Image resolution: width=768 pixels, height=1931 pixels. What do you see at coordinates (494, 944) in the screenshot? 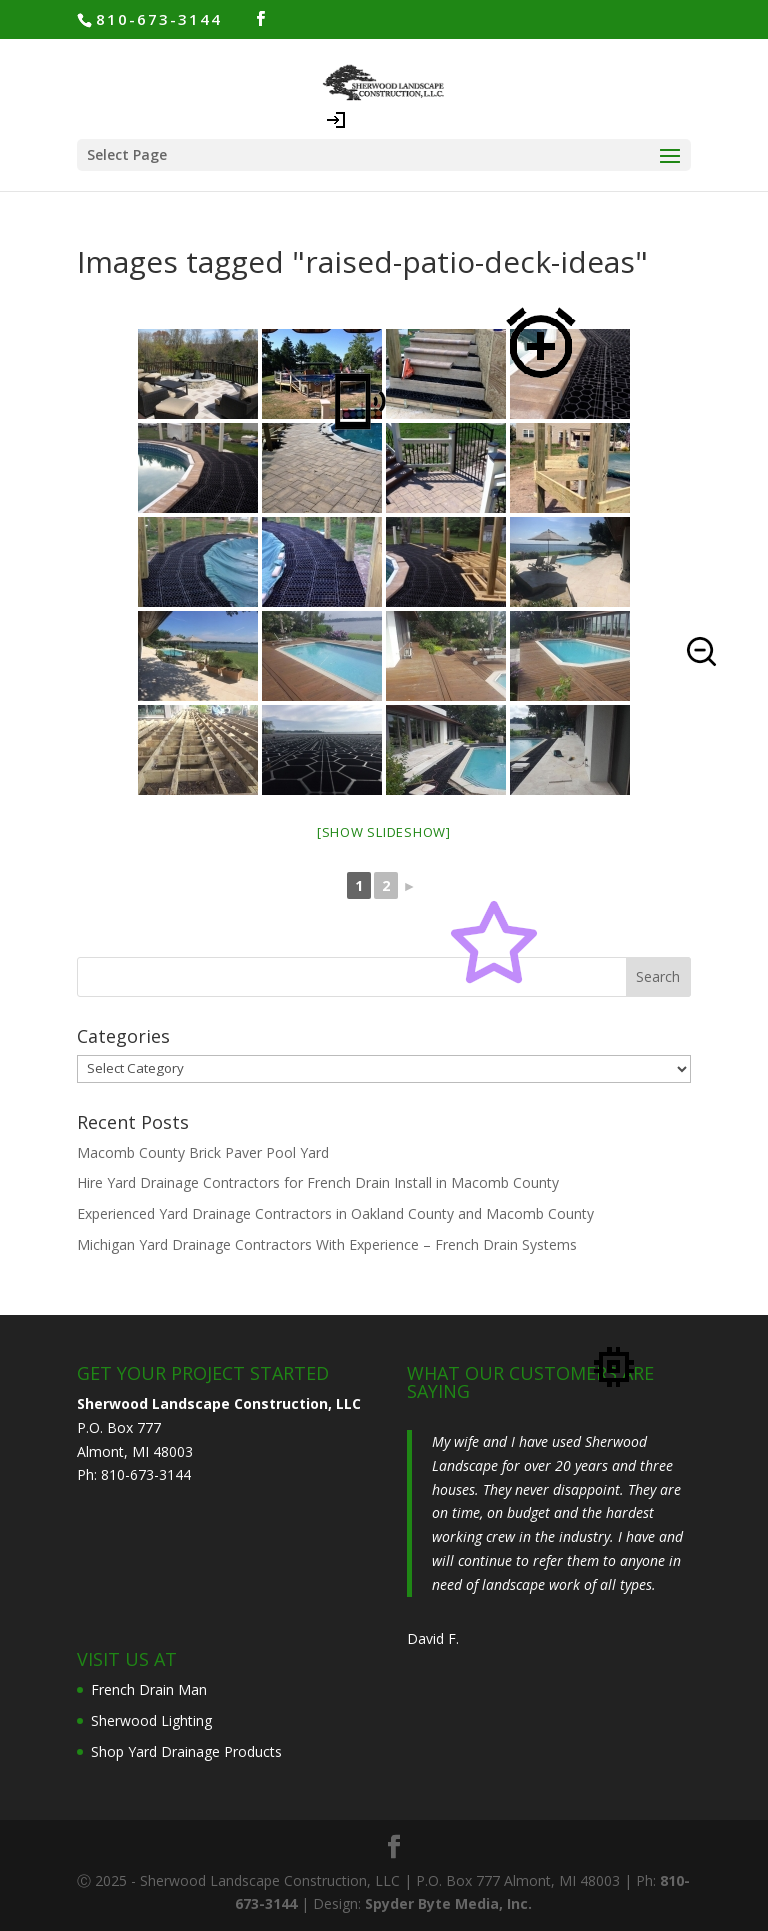
I see `add item to favorites` at bounding box center [494, 944].